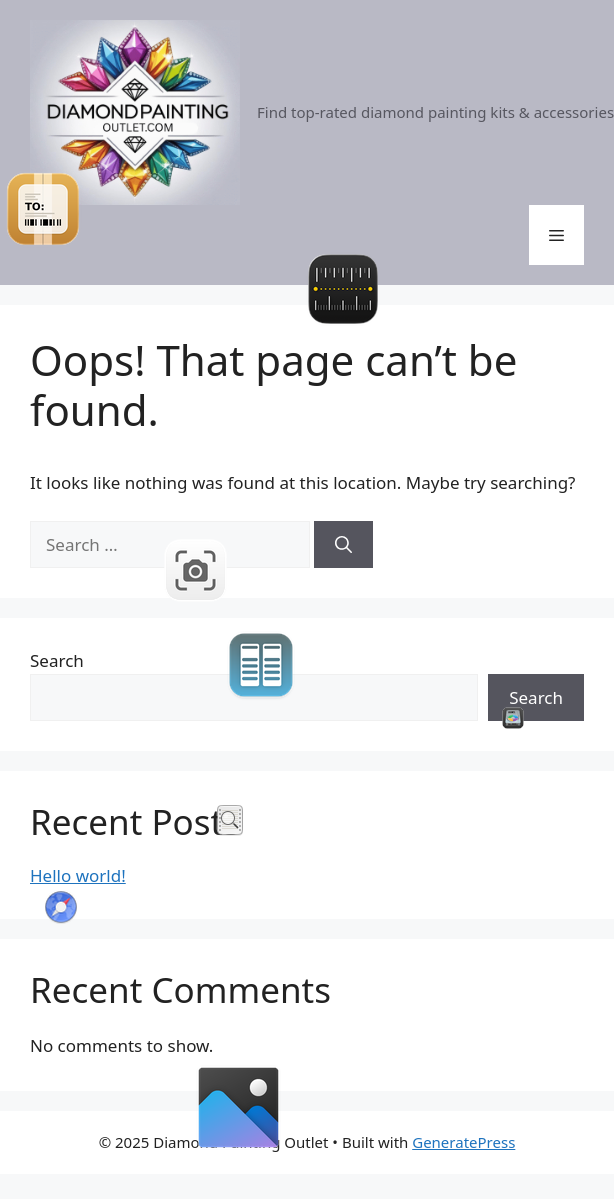  Describe the element at coordinates (61, 907) in the screenshot. I see `open the web browser app` at that location.